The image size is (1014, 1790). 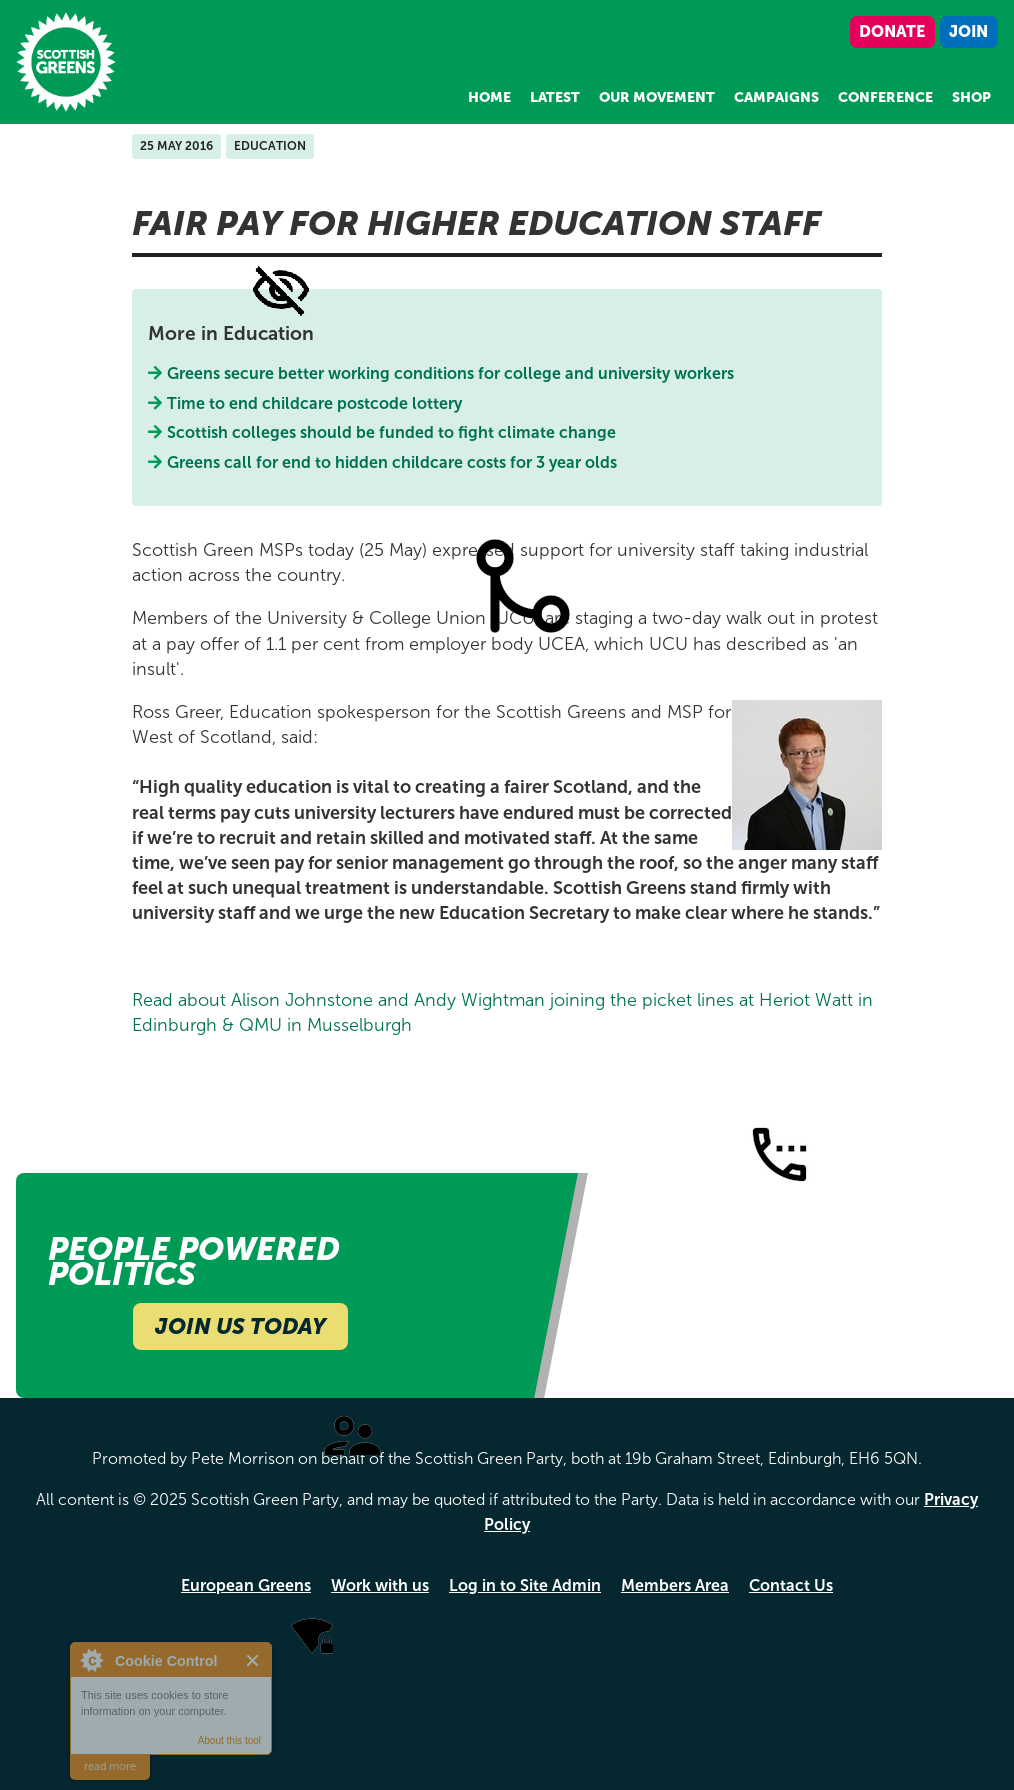 I want to click on merge branches in a git repository, so click(x=523, y=586).